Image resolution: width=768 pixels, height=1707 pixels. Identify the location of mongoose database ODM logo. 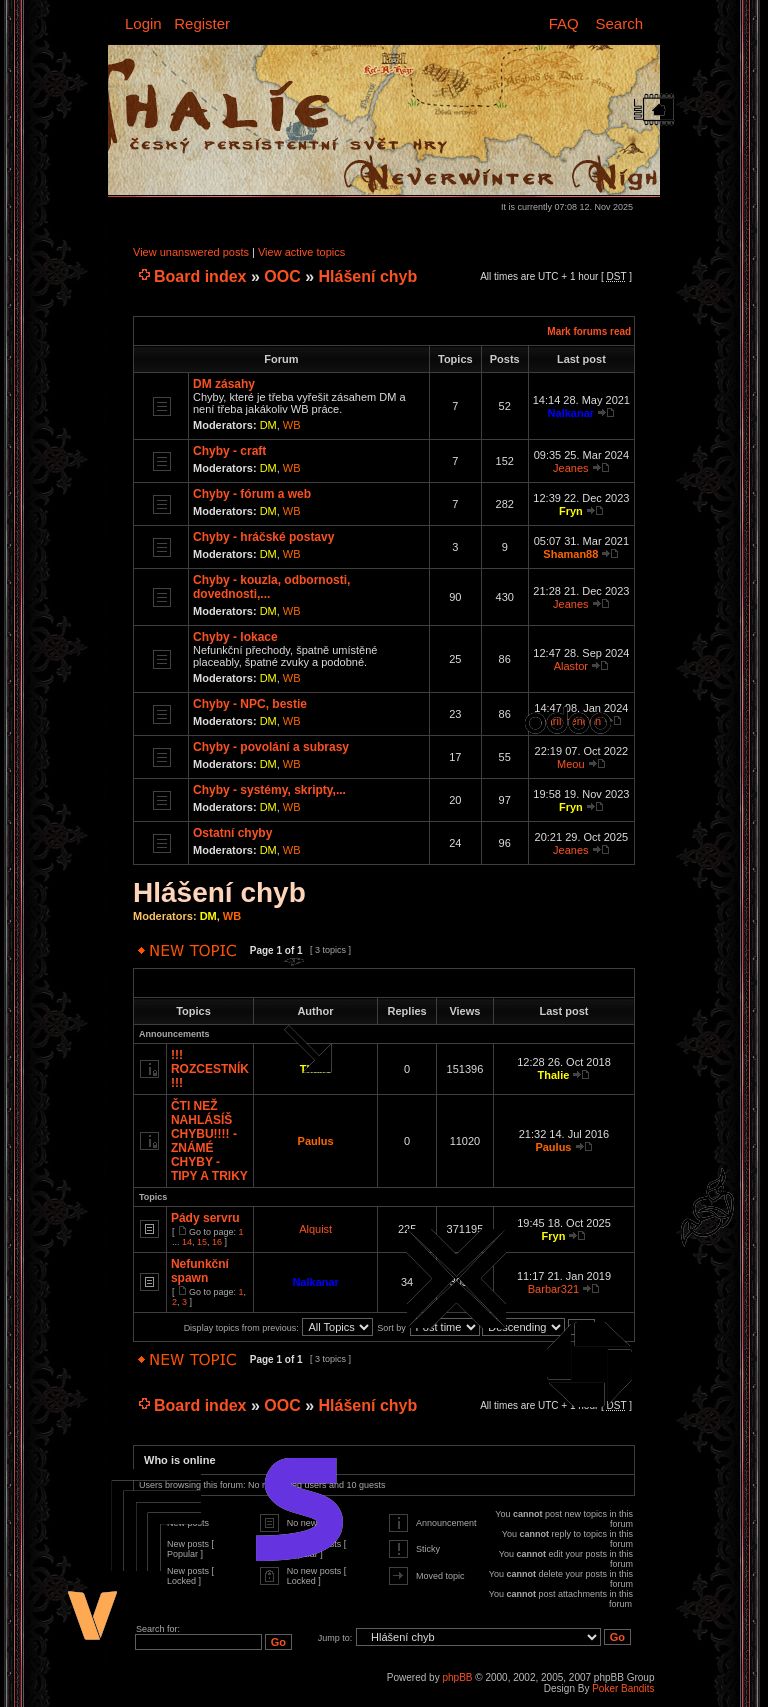
(294, 962).